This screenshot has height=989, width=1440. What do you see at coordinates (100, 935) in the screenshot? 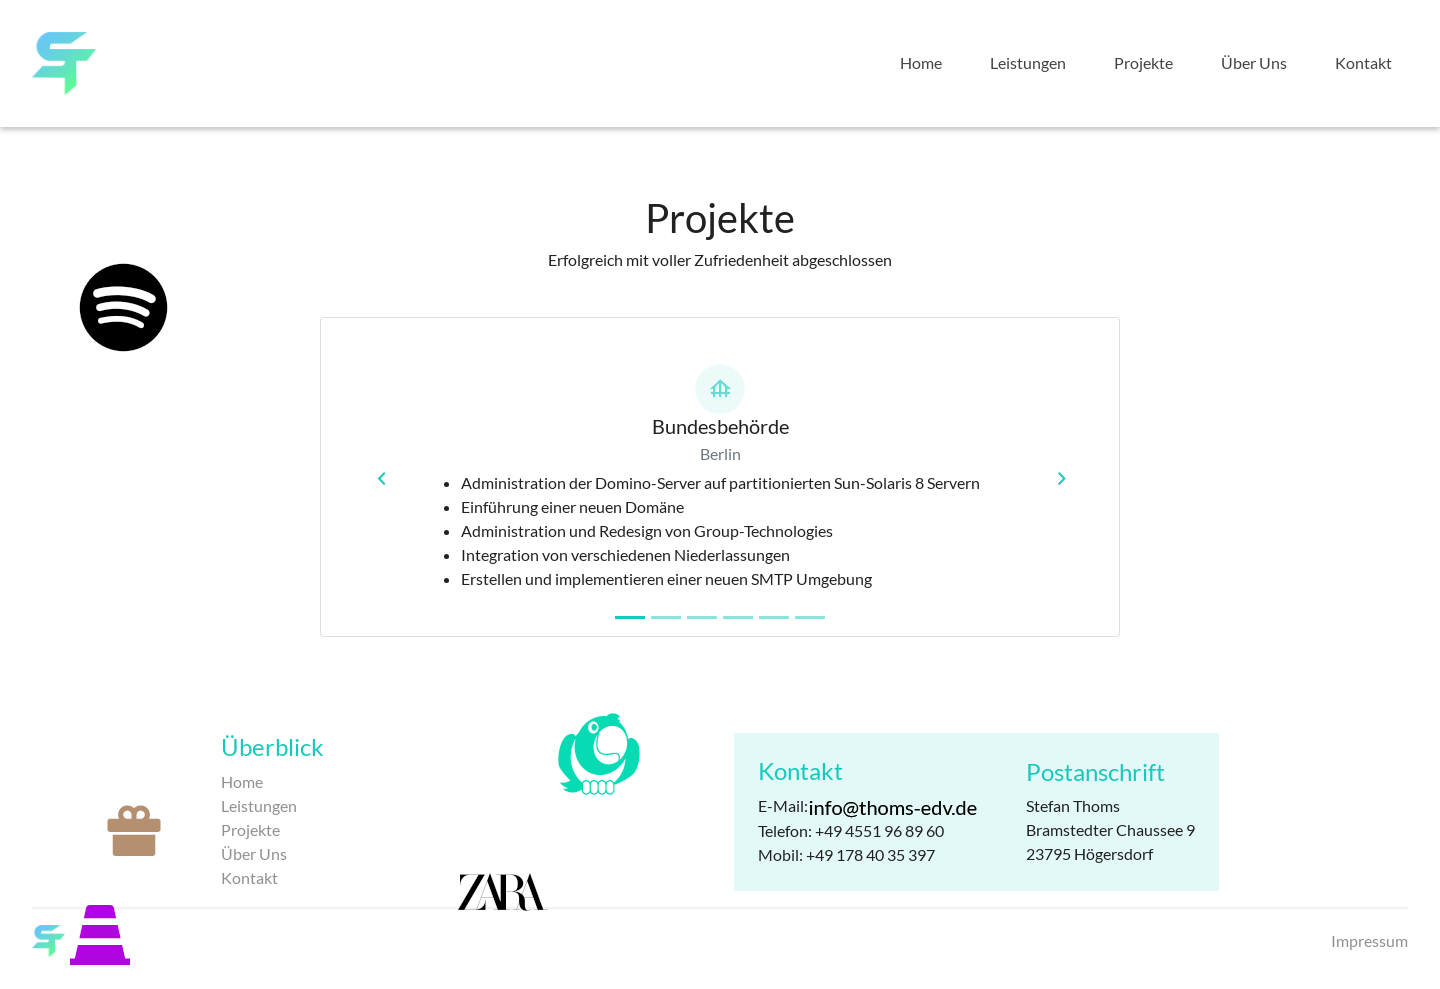
I see `indicates a road closure or blocked route` at bounding box center [100, 935].